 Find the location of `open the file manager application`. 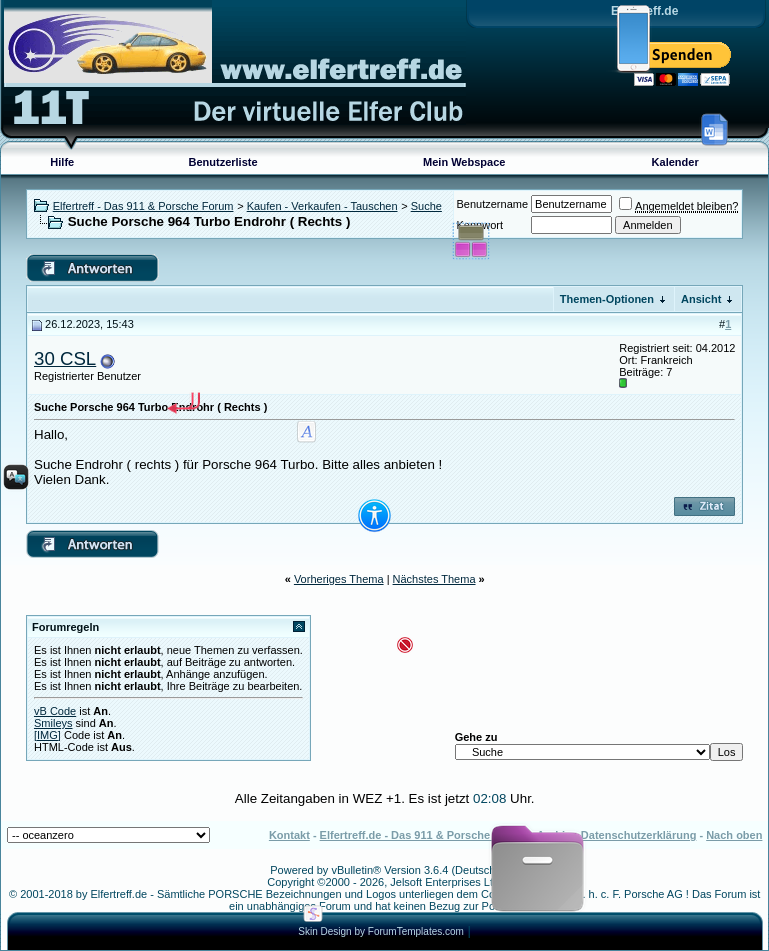

open the file manager application is located at coordinates (537, 868).